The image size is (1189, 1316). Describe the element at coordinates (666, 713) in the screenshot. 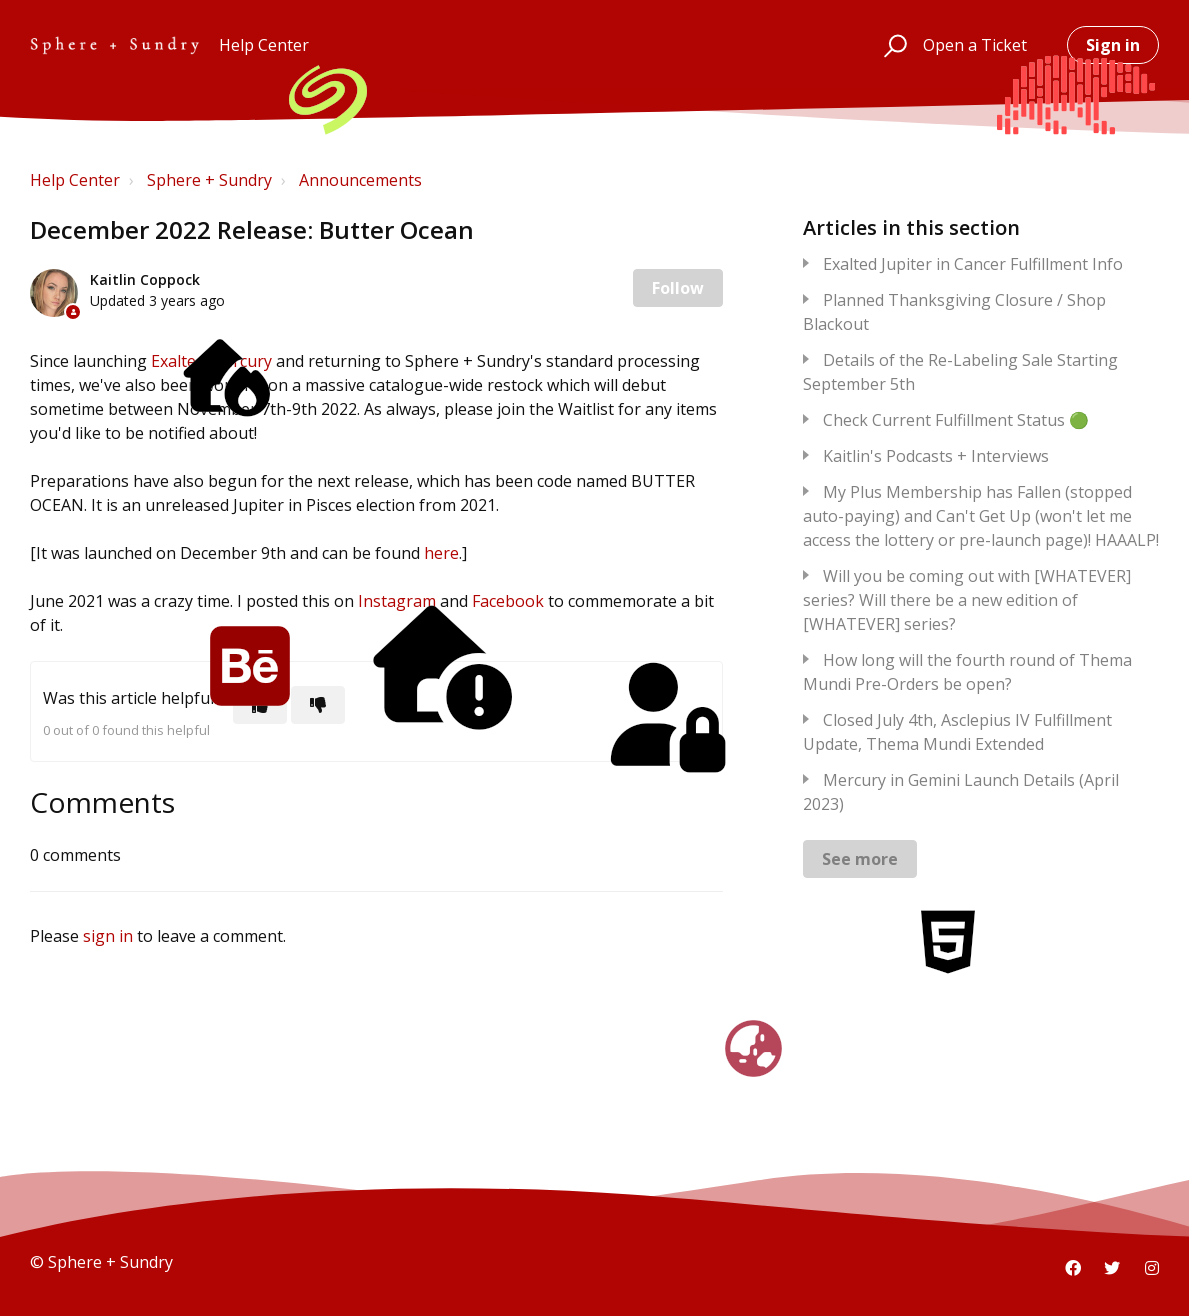

I see `lock or secure a user account` at that location.